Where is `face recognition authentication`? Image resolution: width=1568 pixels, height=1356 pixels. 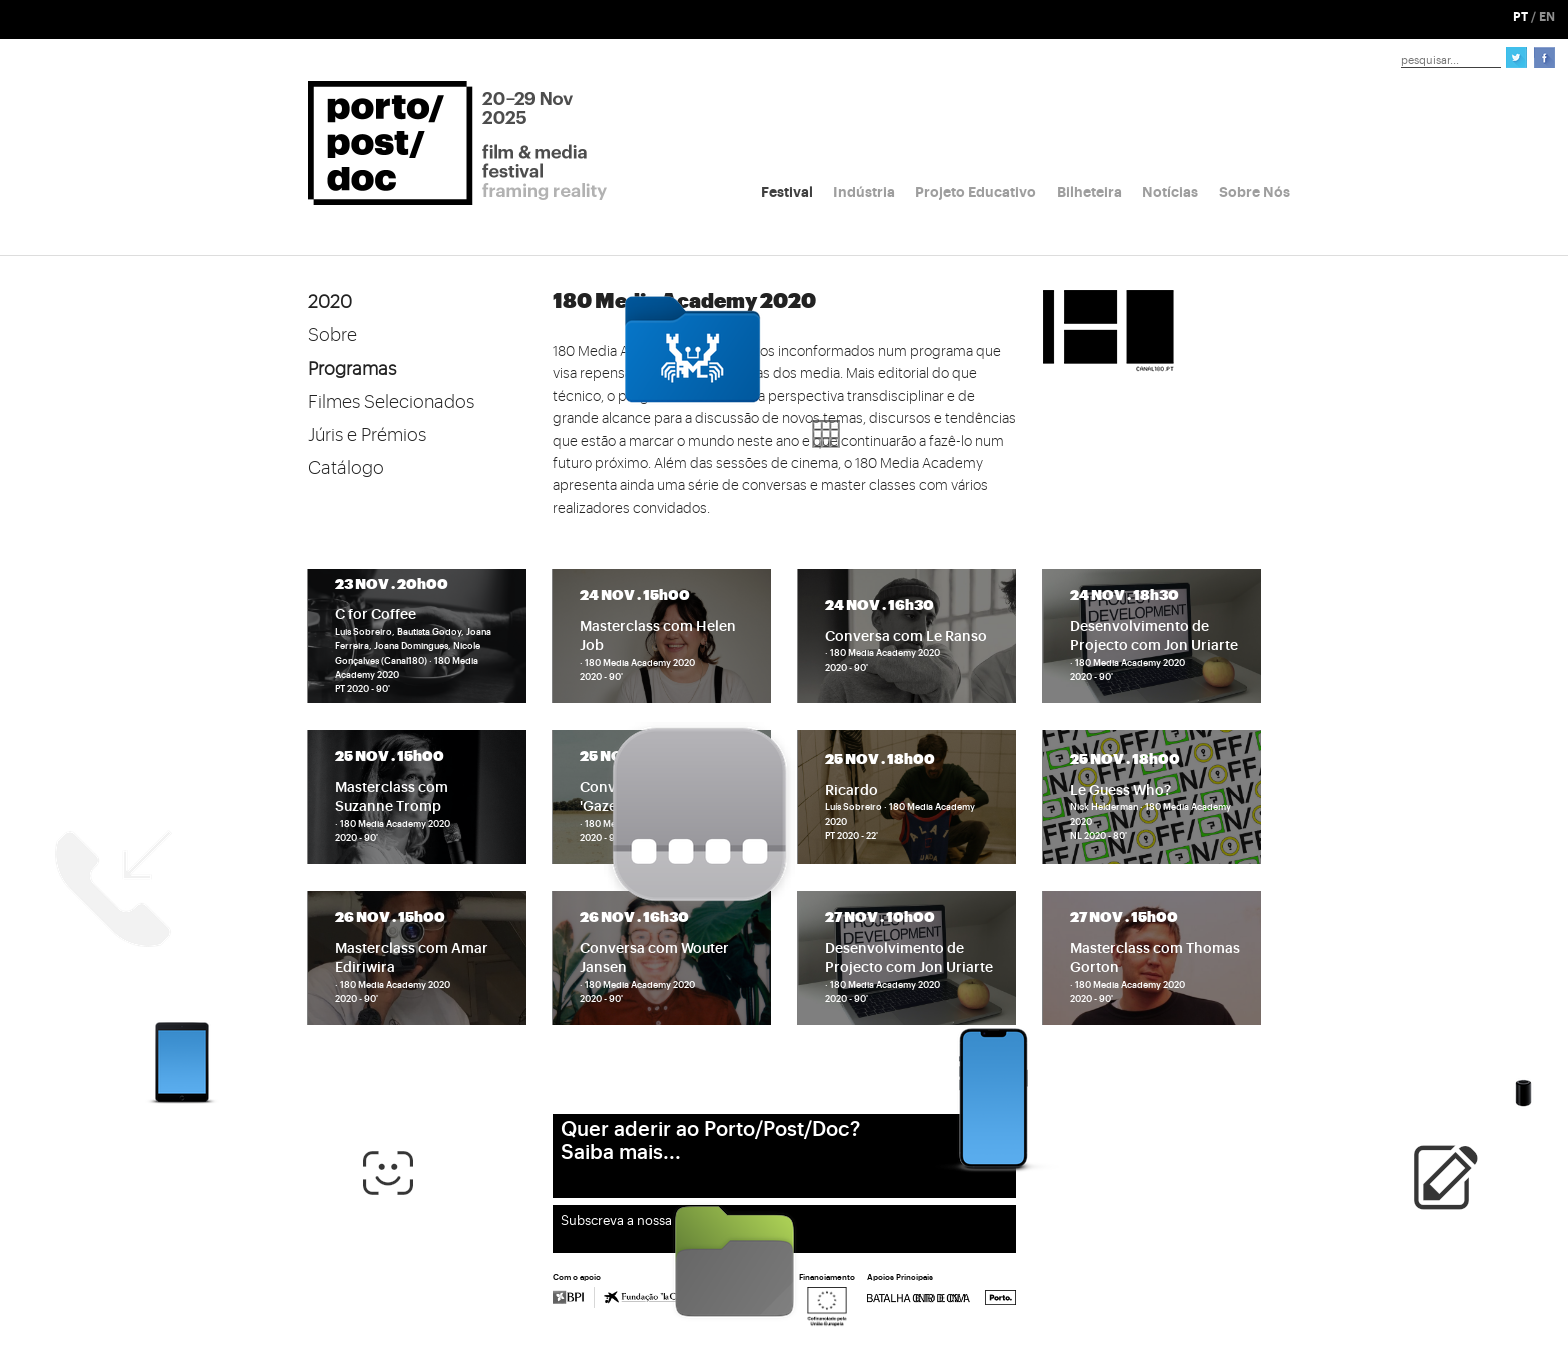 face recognition authentication is located at coordinates (388, 1173).